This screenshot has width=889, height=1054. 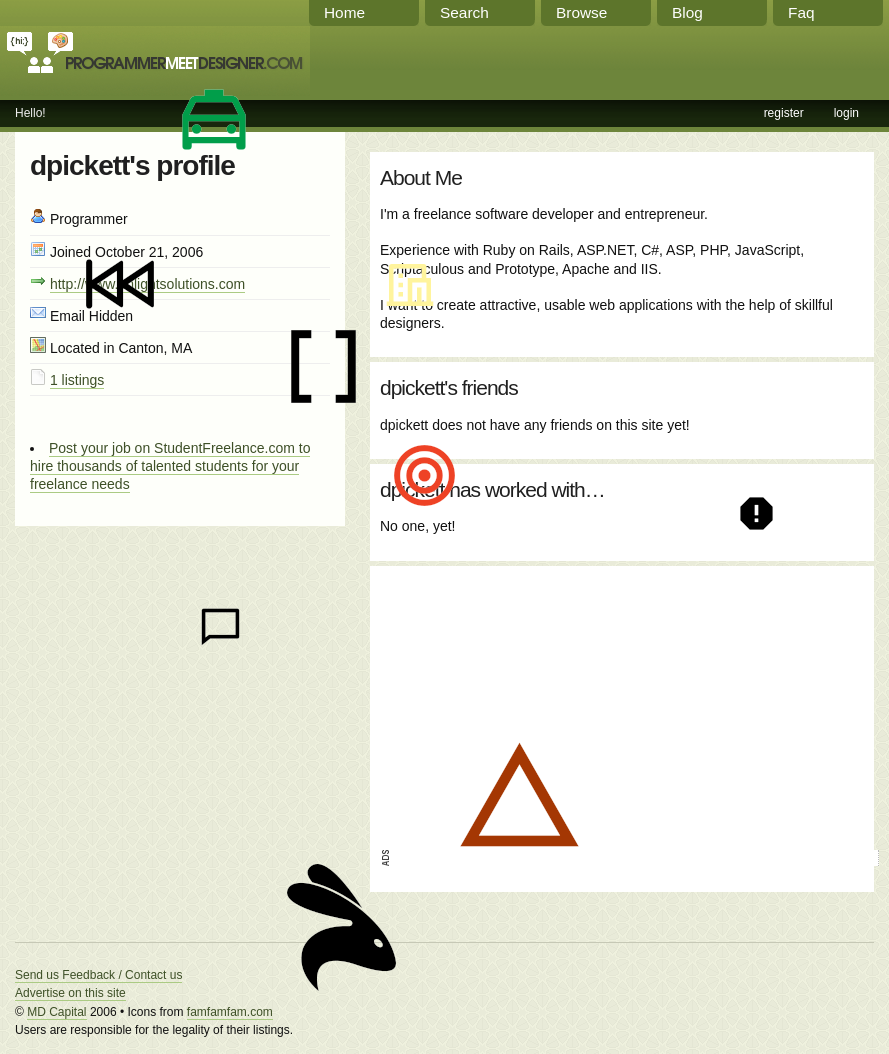 I want to click on open chat or messaging, so click(x=220, y=625).